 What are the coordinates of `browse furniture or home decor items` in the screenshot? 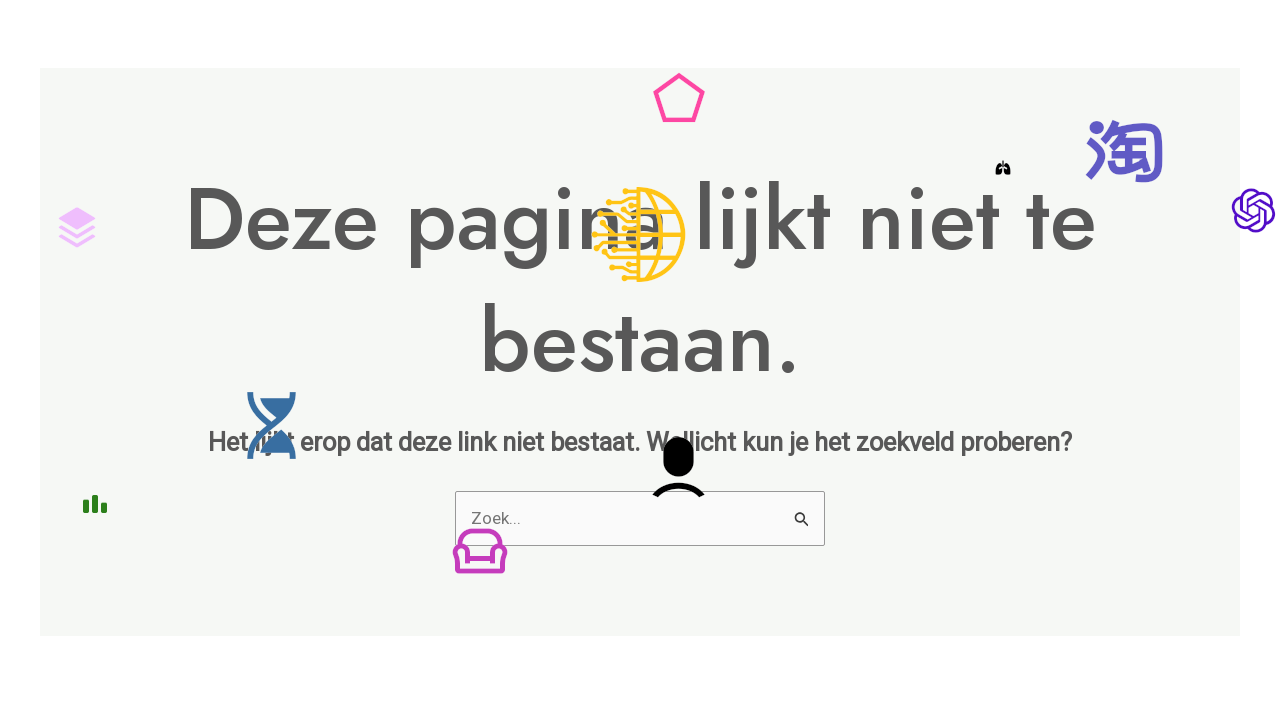 It's located at (480, 551).